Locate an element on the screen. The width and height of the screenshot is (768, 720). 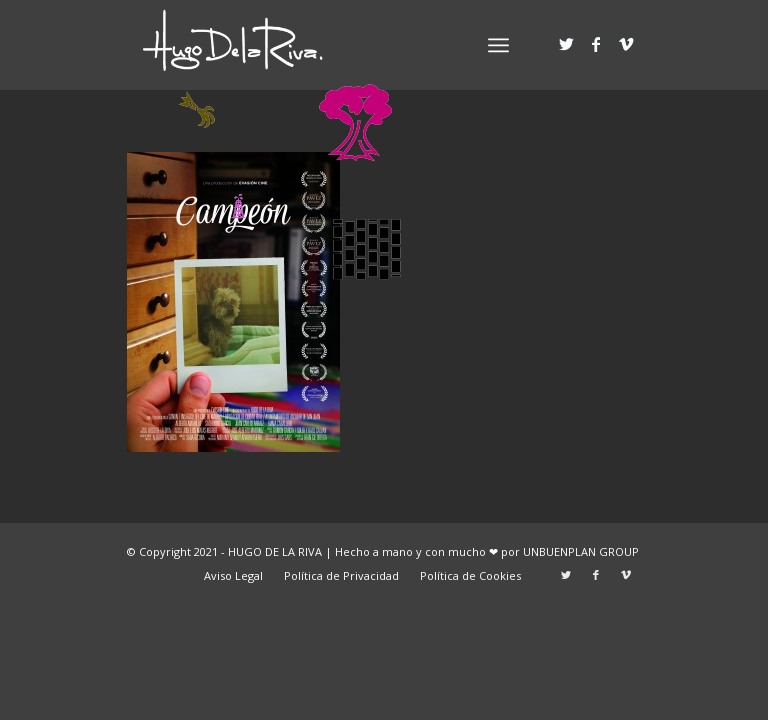
bird foot or talon game element is located at coordinates (196, 109).